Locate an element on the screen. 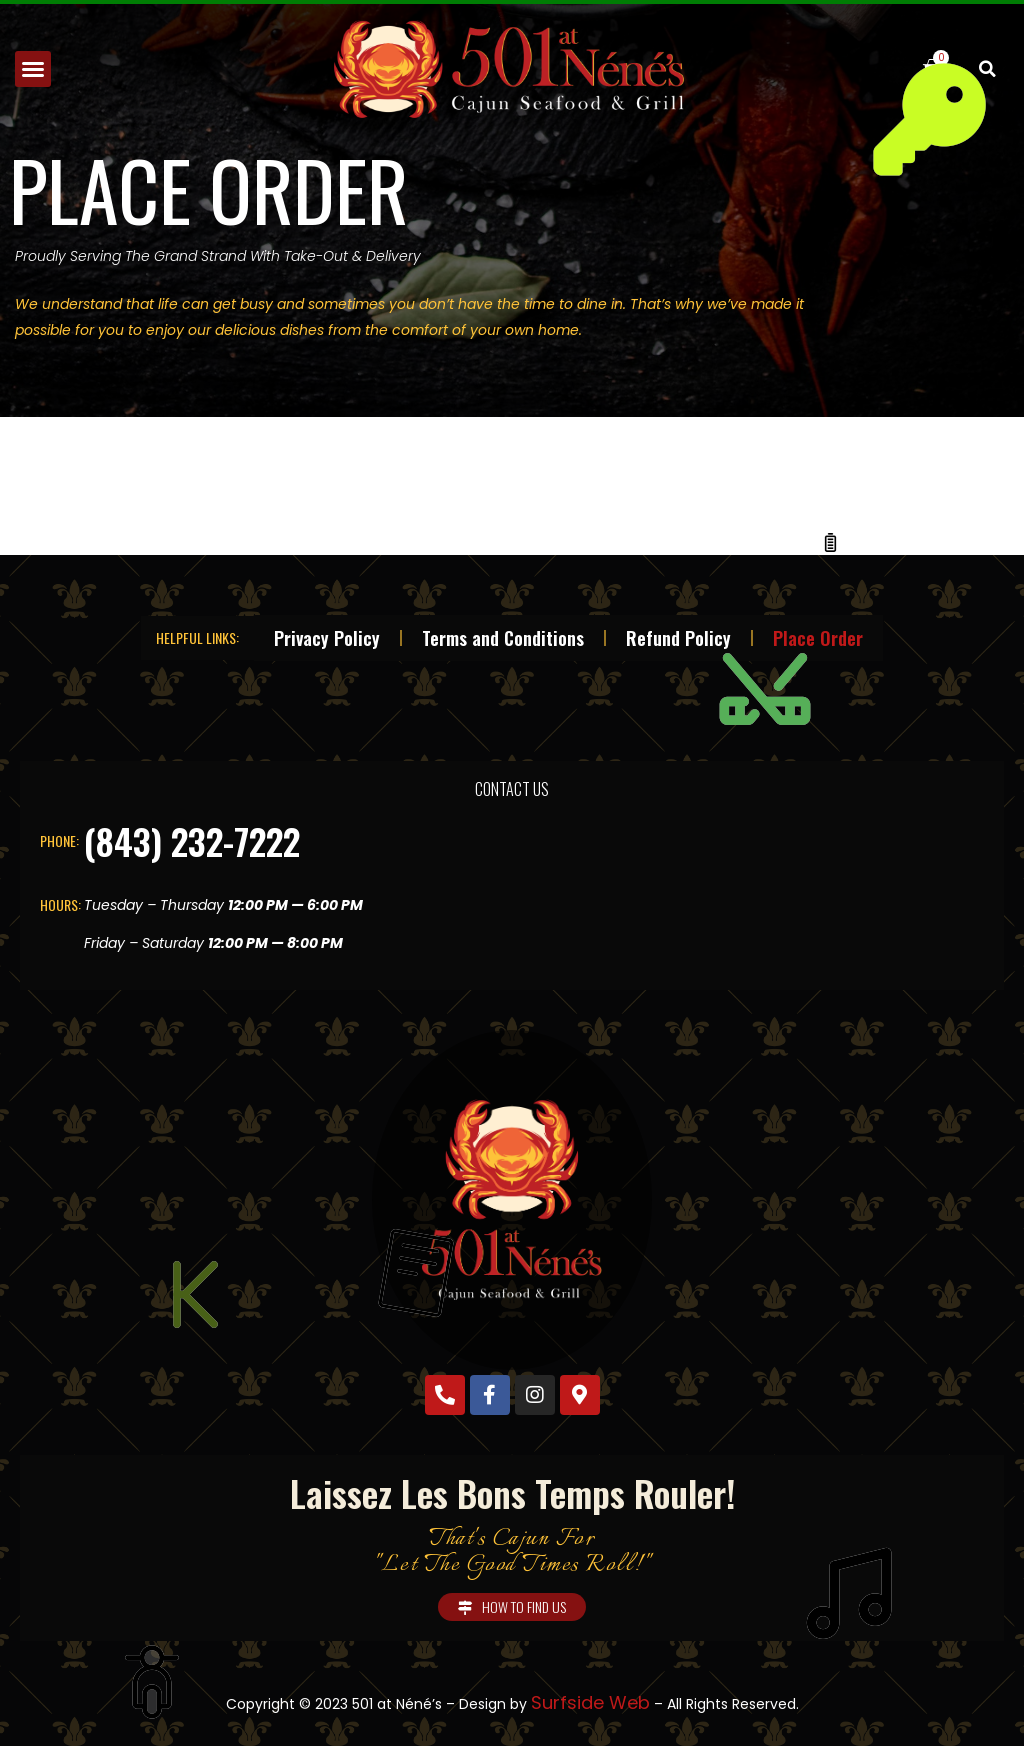 The width and height of the screenshot is (1024, 1746). view your resume on read.cv is located at coordinates (416, 1273).